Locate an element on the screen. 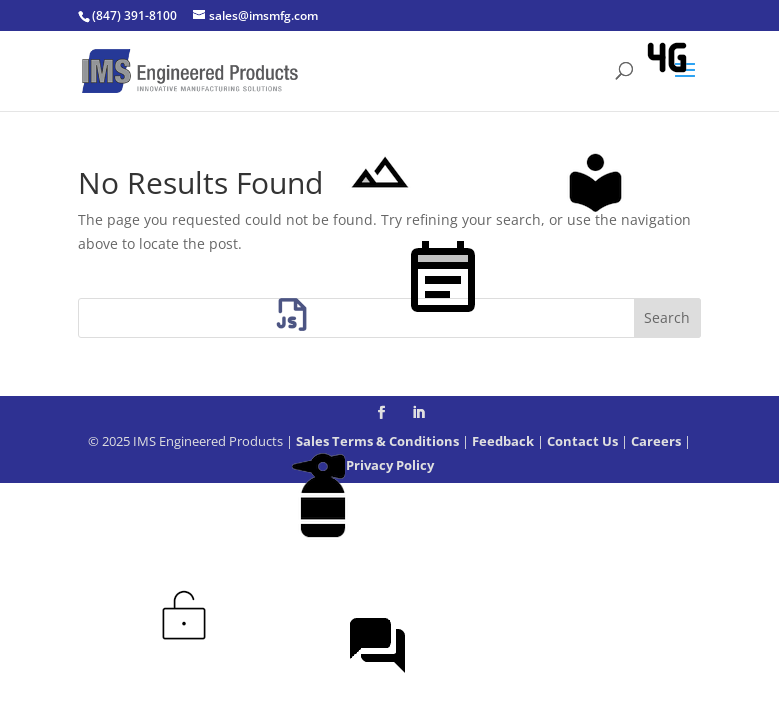 This screenshot has height=720, width=779. unlock or access secured content is located at coordinates (184, 618).